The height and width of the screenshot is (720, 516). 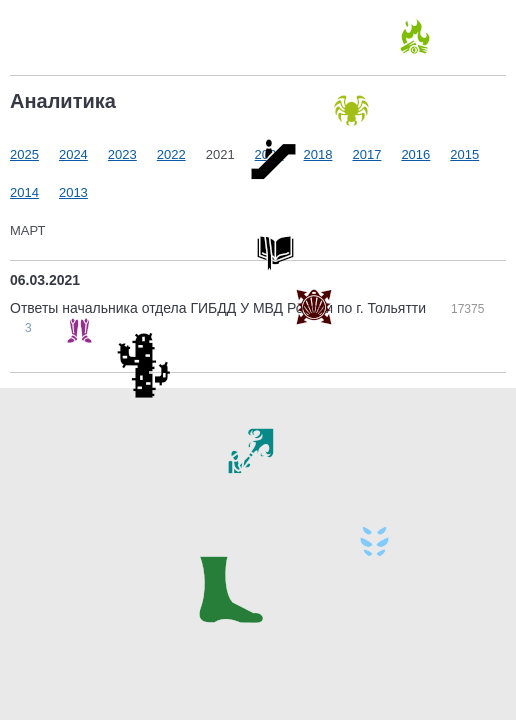 What do you see at coordinates (314, 307) in the screenshot?
I see `share or broadcast game achievement` at bounding box center [314, 307].